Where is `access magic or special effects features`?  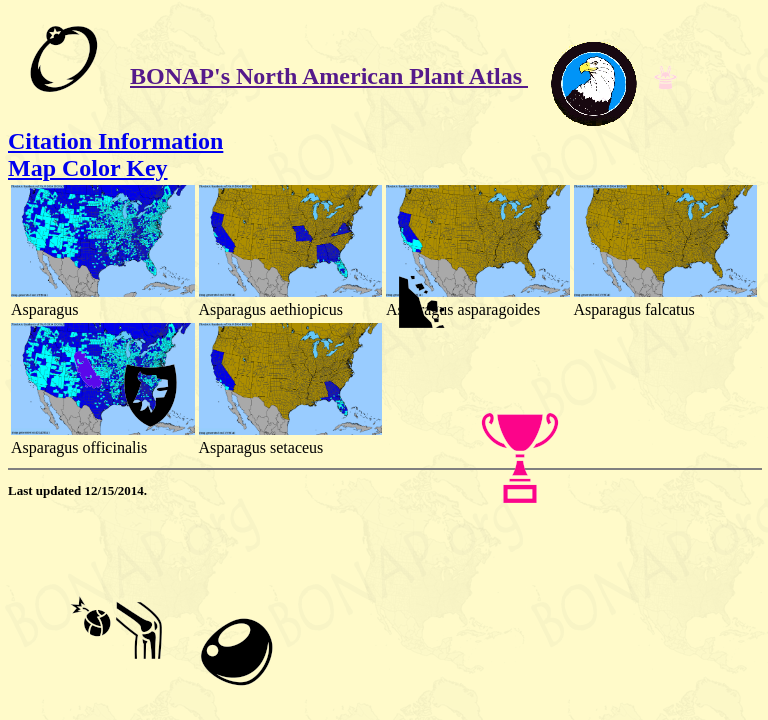 access magic or special effects features is located at coordinates (665, 77).